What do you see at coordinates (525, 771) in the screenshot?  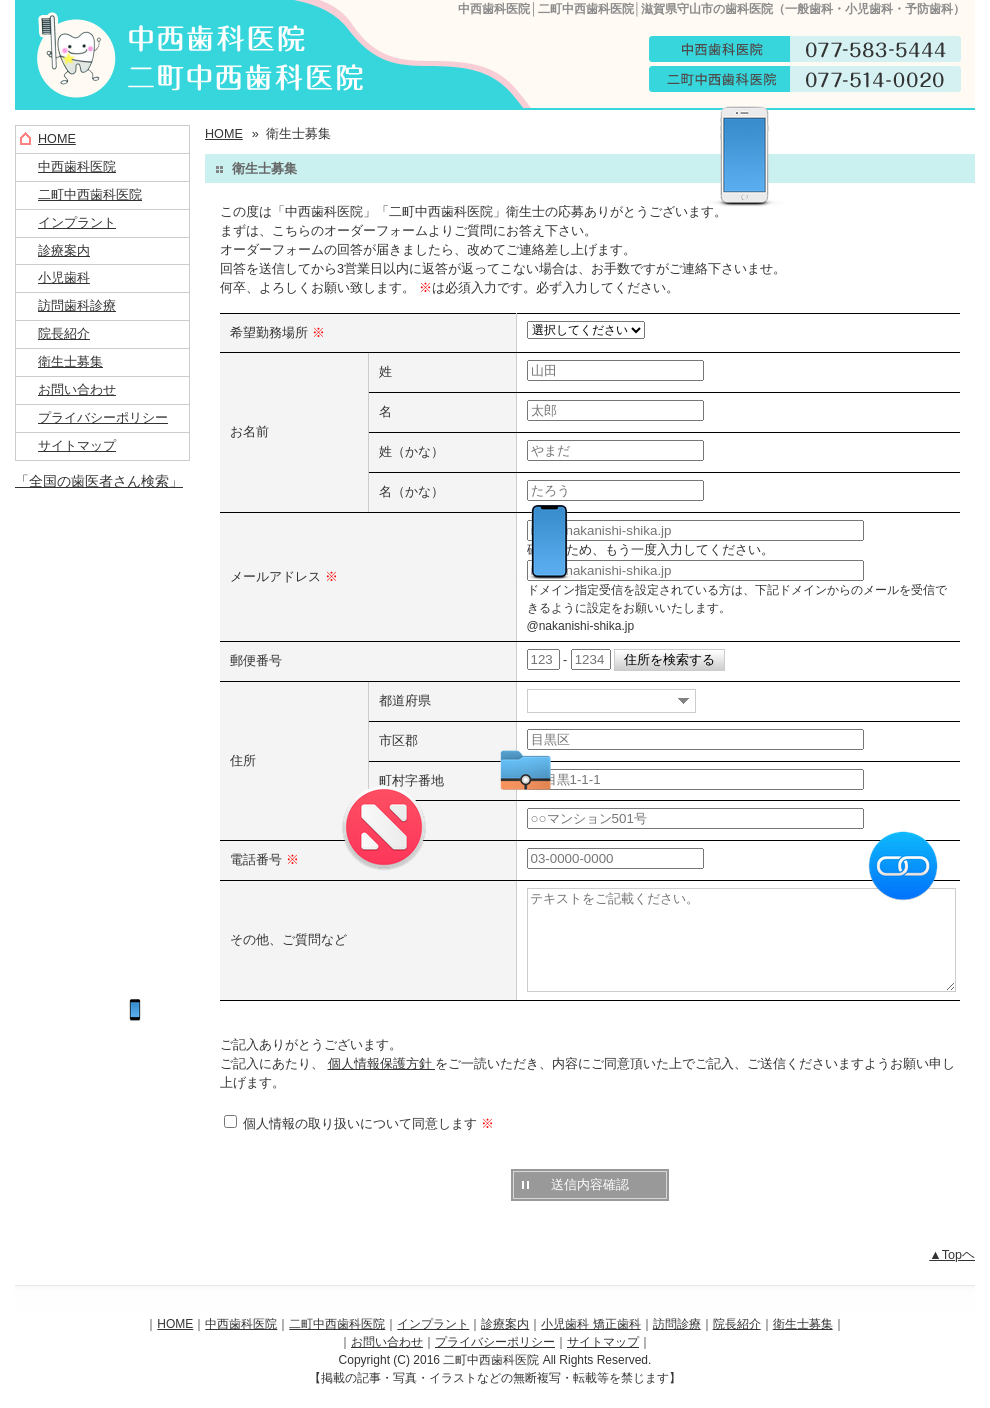 I see `folder containing pokémon typing game files` at bounding box center [525, 771].